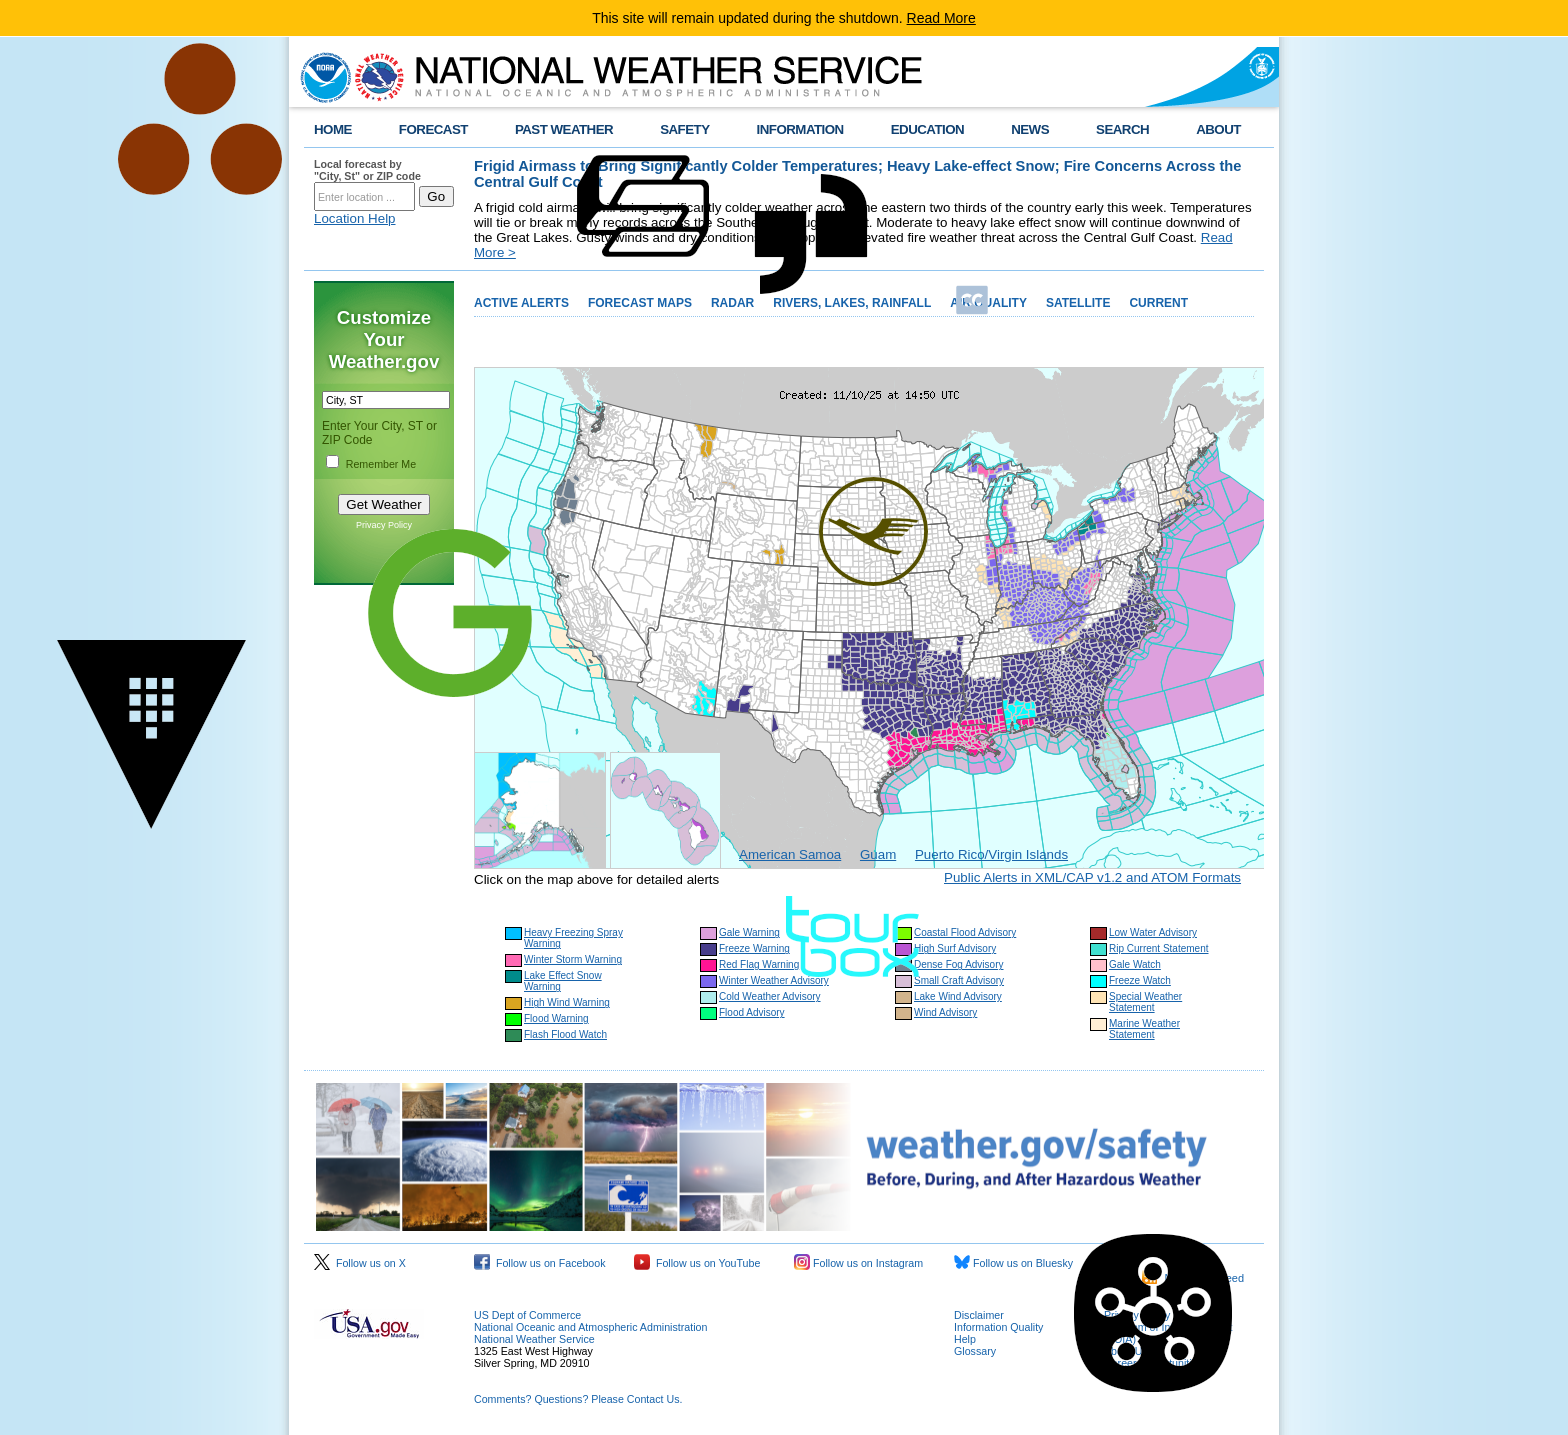 The height and width of the screenshot is (1435, 1568). What do you see at coordinates (200, 119) in the screenshot?
I see `open asana project management app` at bounding box center [200, 119].